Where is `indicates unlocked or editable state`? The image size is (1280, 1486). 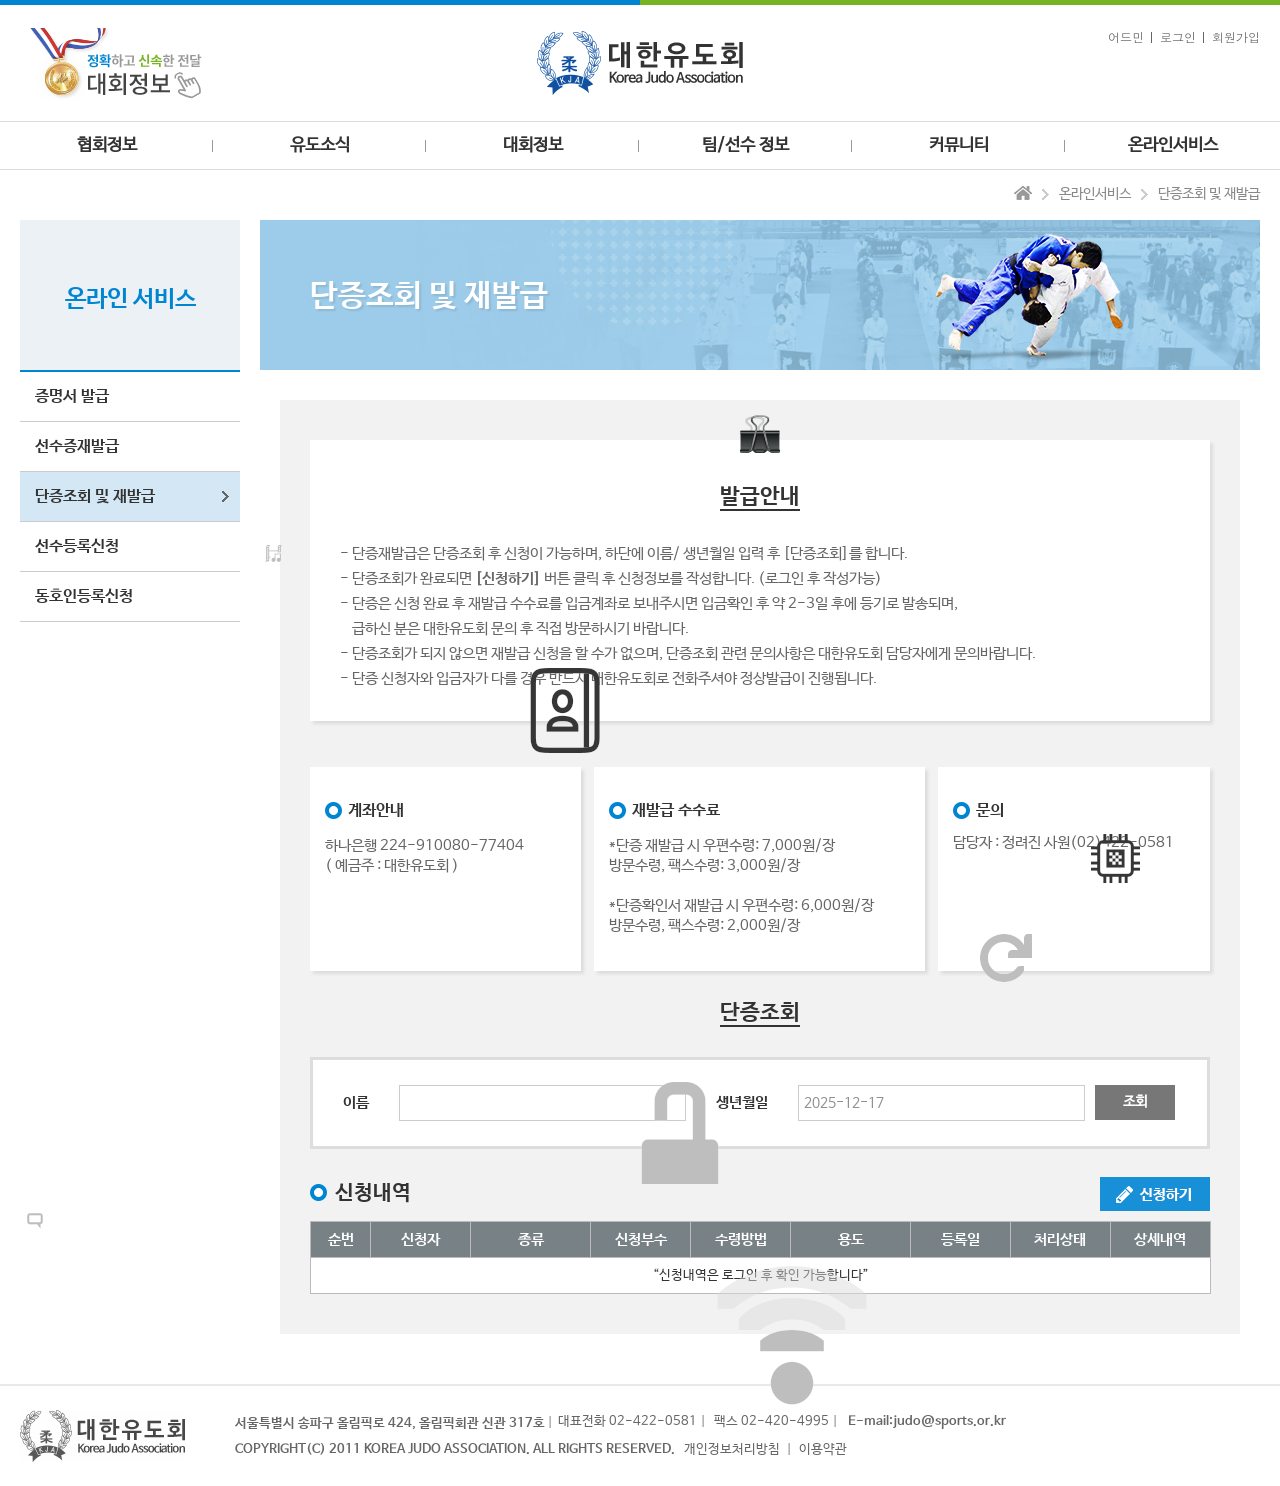 indicates unlocked or editable state is located at coordinates (680, 1133).